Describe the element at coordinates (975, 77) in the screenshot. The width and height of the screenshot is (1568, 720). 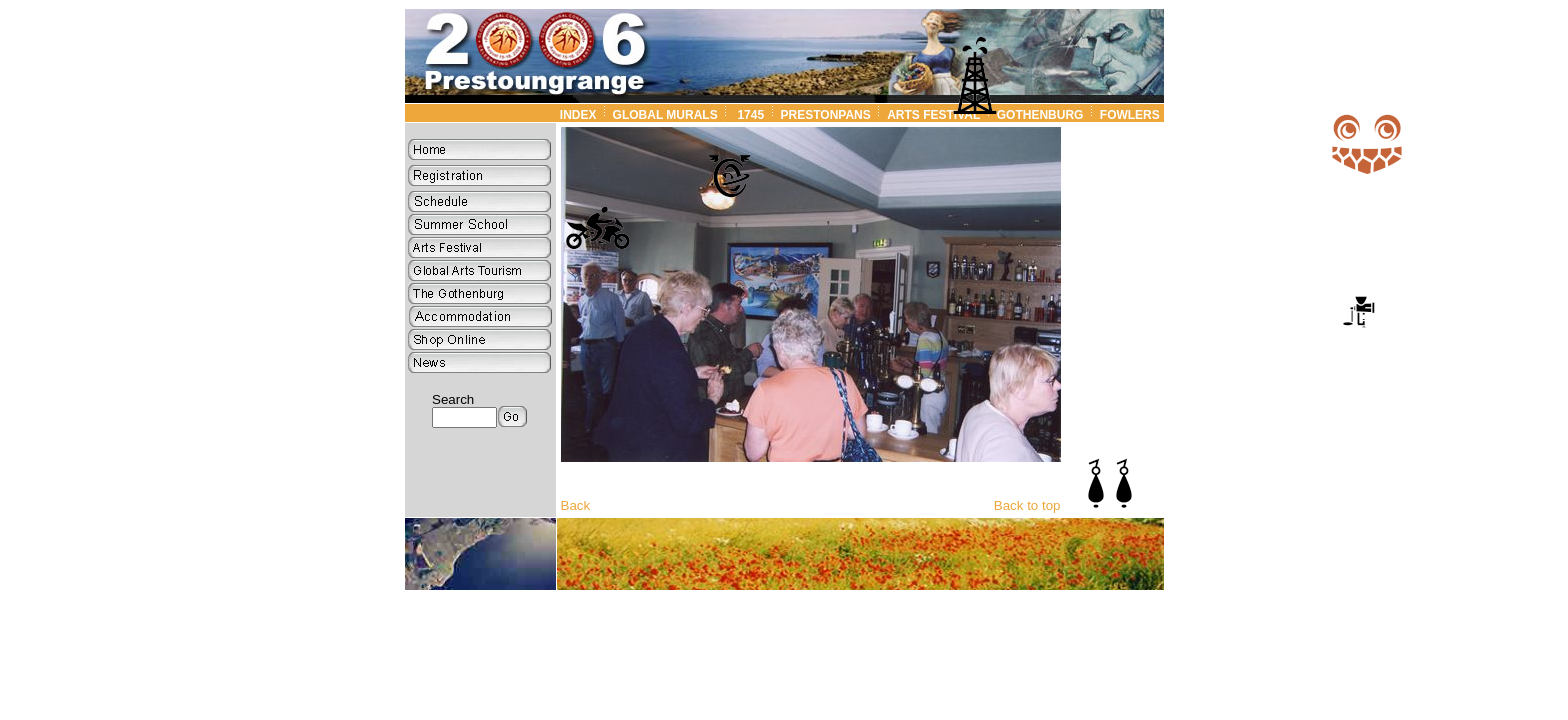
I see `access oil drilling or extraction features` at that location.